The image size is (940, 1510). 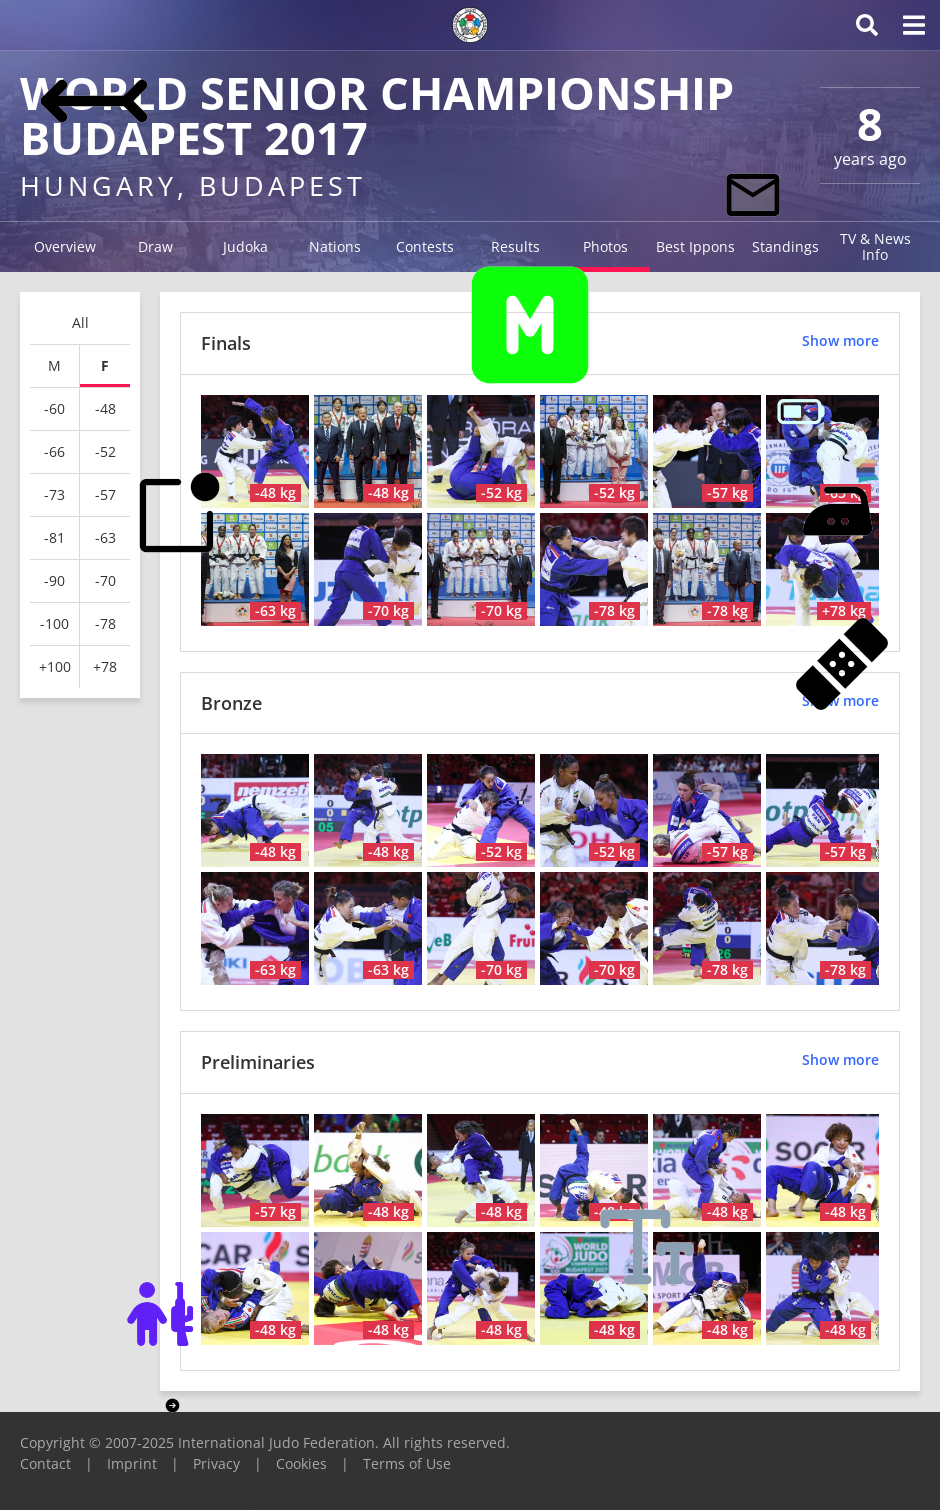 I want to click on indicates new notifications or alerts, so click(x=178, y=514).